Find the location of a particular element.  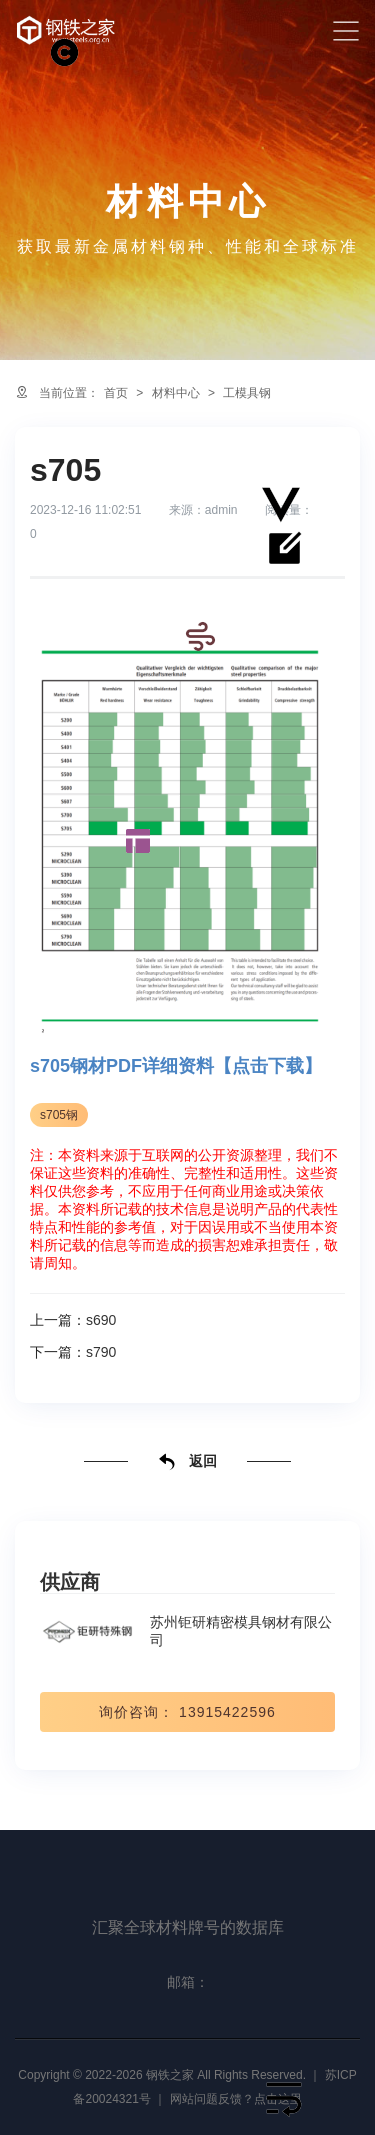

edit or compose a new document is located at coordinates (284, 548).